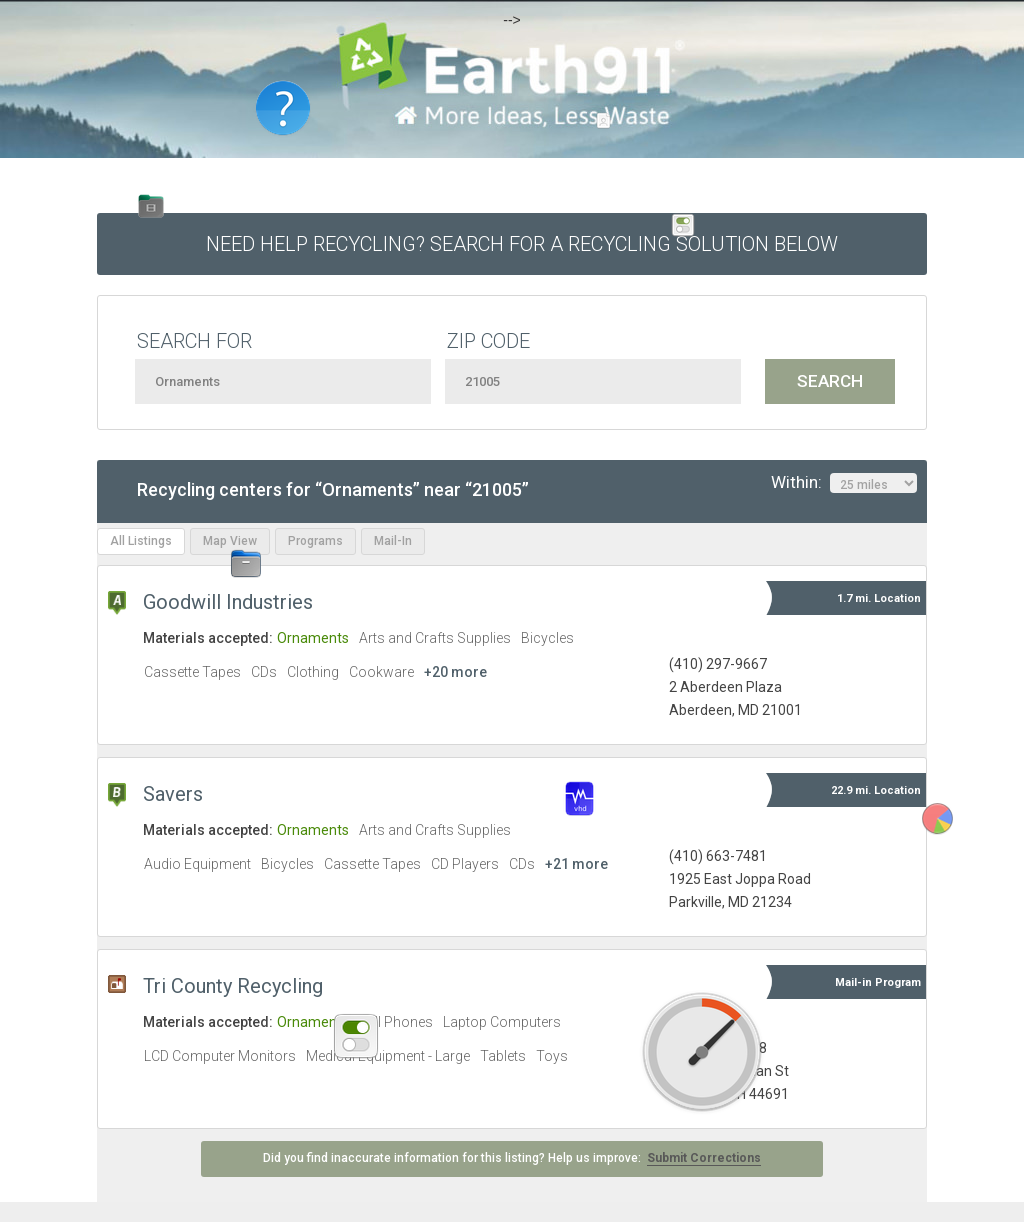 The width and height of the screenshot is (1024, 1222). I want to click on open sysprof system profiler application, so click(702, 1052).